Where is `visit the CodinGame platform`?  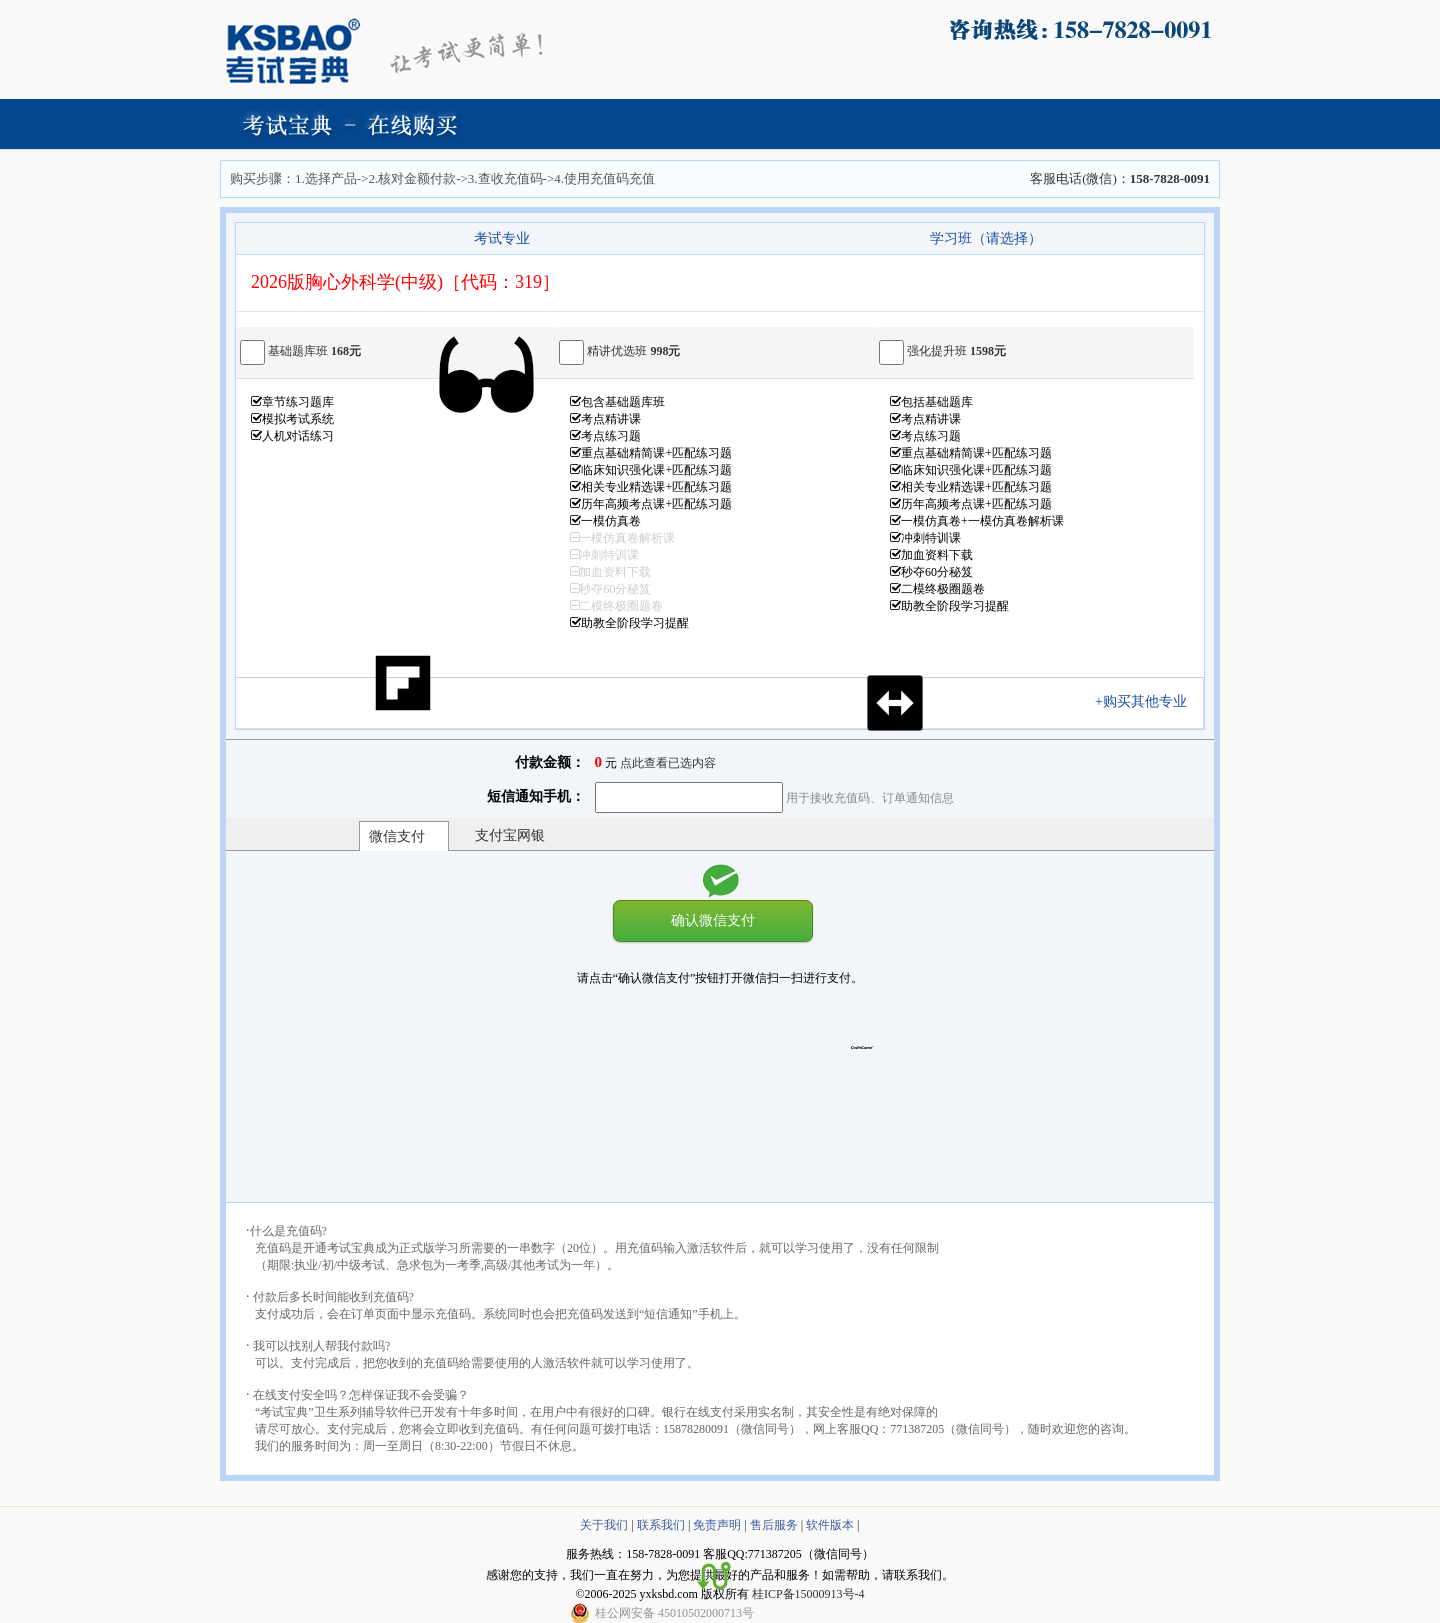 visit the CodinGame platform is located at coordinates (862, 1047).